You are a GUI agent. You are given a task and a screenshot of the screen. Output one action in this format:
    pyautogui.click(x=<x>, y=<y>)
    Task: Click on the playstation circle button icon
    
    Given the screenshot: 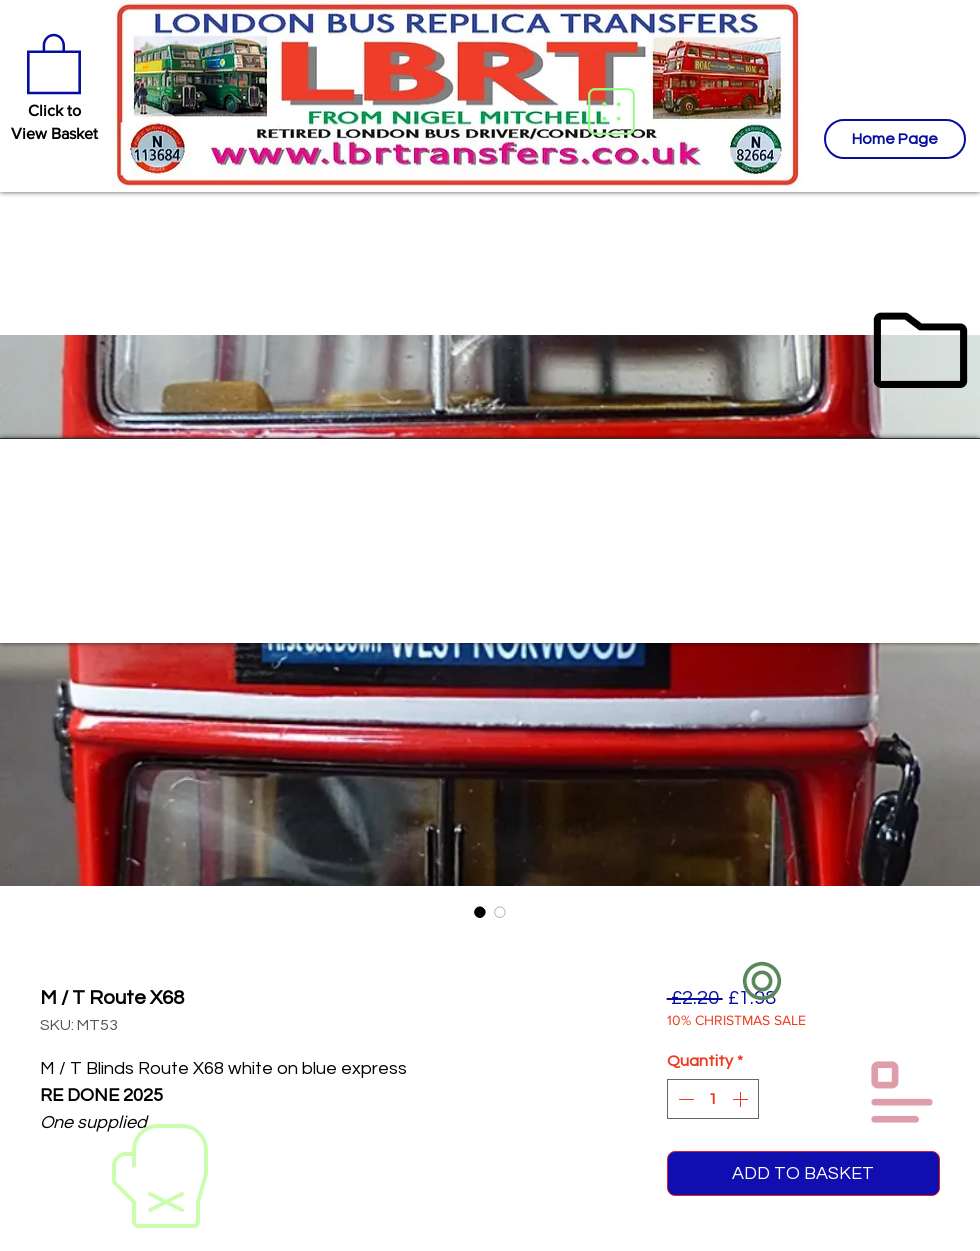 What is the action you would take?
    pyautogui.click(x=762, y=981)
    